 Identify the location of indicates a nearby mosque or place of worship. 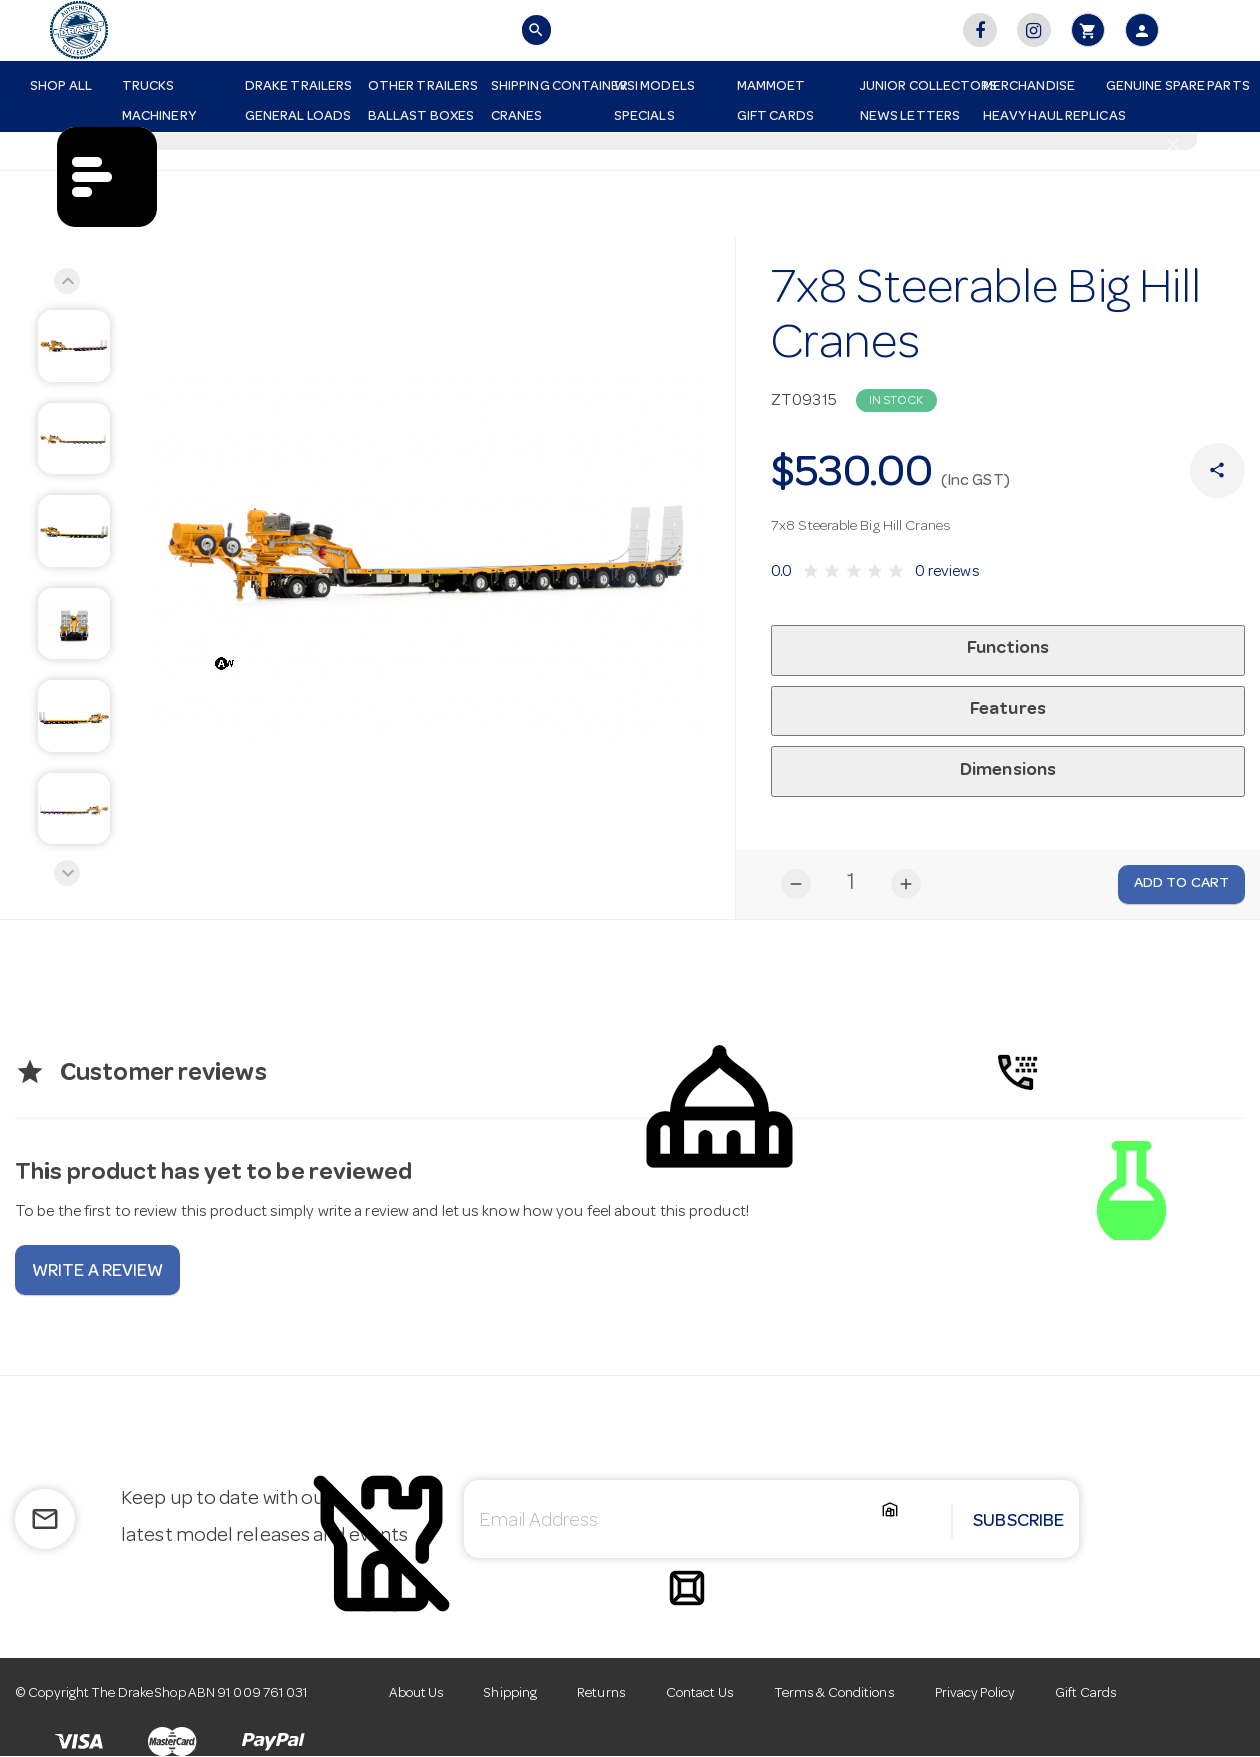
(719, 1113).